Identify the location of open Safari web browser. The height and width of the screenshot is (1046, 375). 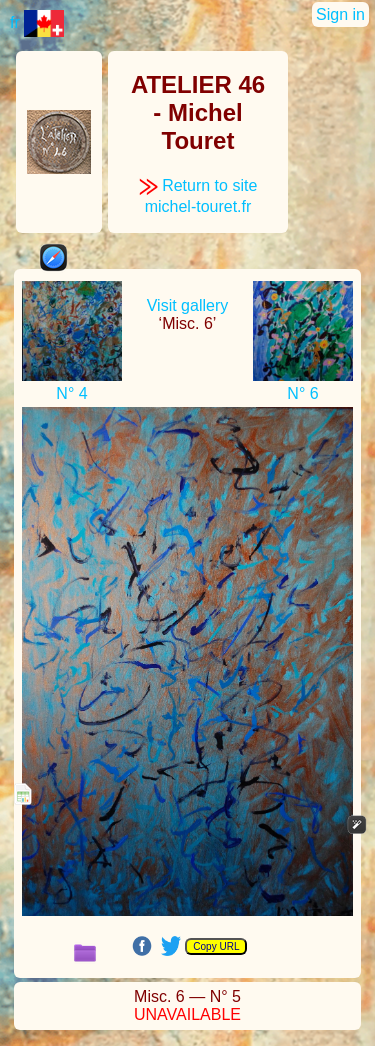
(53, 257).